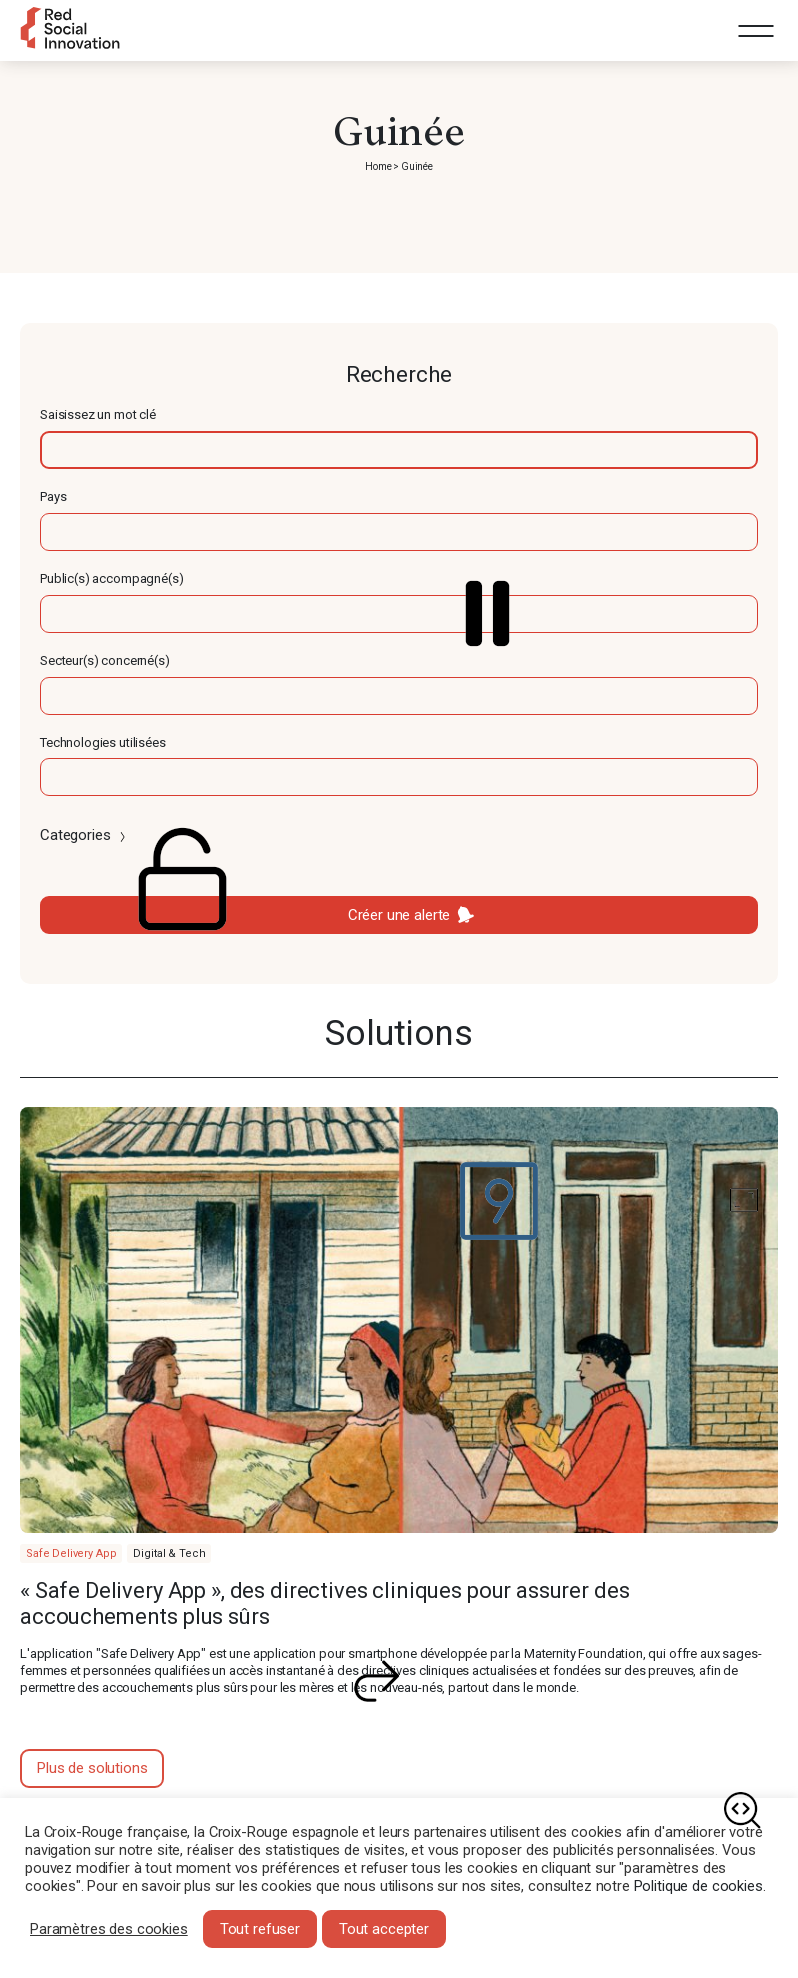 Image resolution: width=798 pixels, height=1978 pixels. Describe the element at coordinates (743, 1811) in the screenshot. I see `scan or analyze code for issues` at that location.